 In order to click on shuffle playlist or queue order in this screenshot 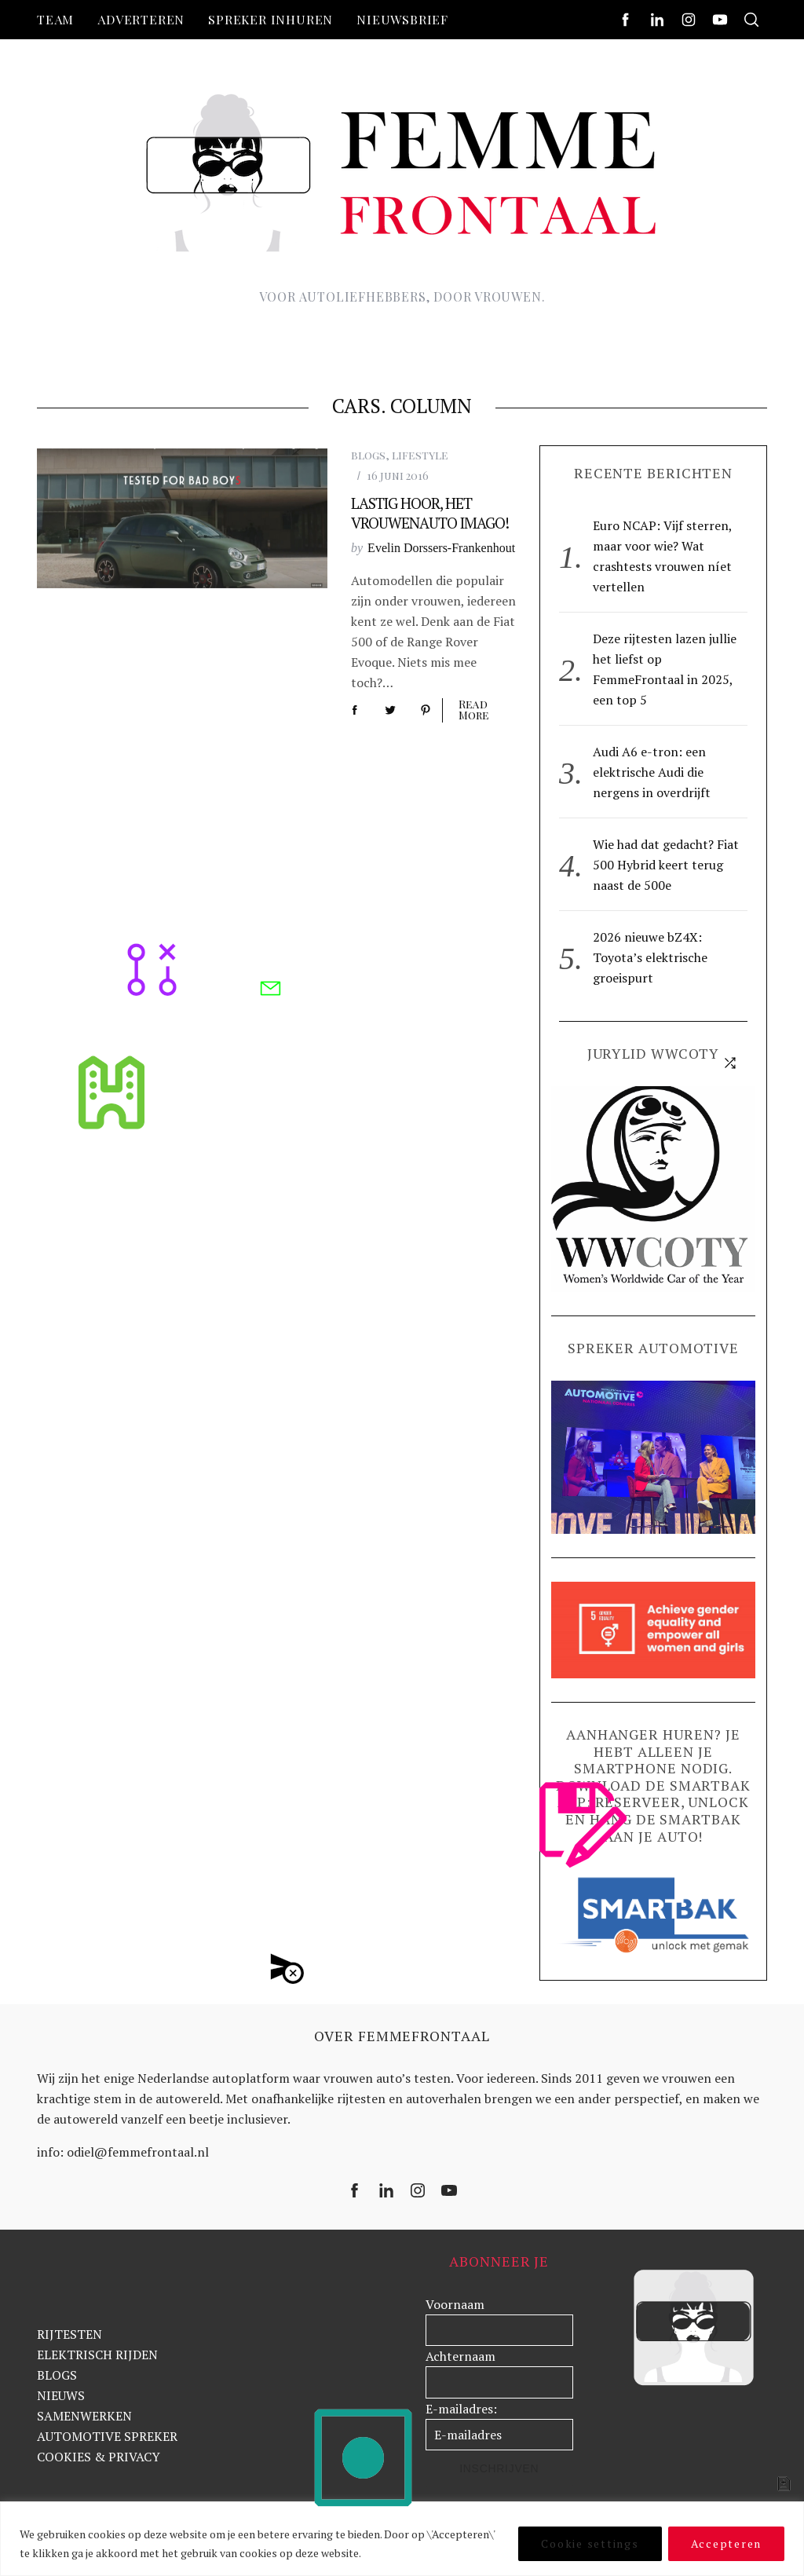, I will do `click(729, 1063)`.